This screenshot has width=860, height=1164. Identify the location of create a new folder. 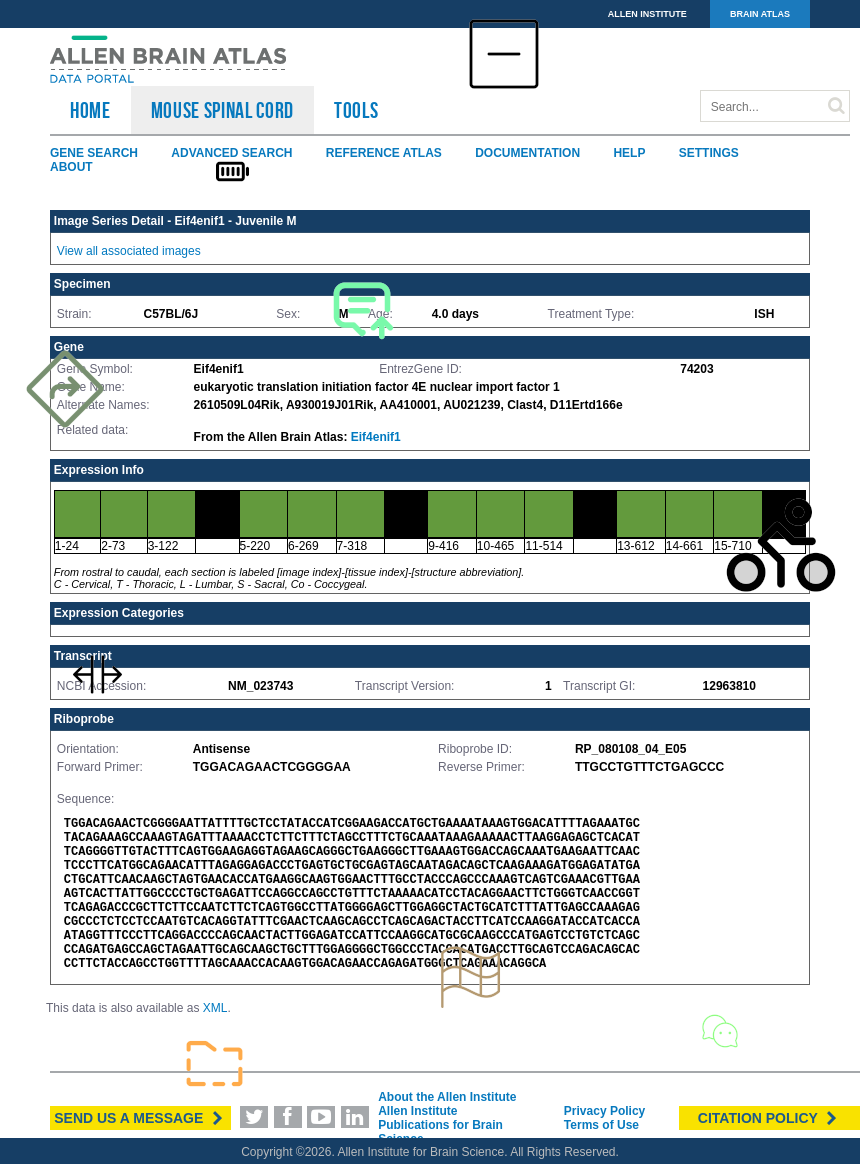
(214, 1062).